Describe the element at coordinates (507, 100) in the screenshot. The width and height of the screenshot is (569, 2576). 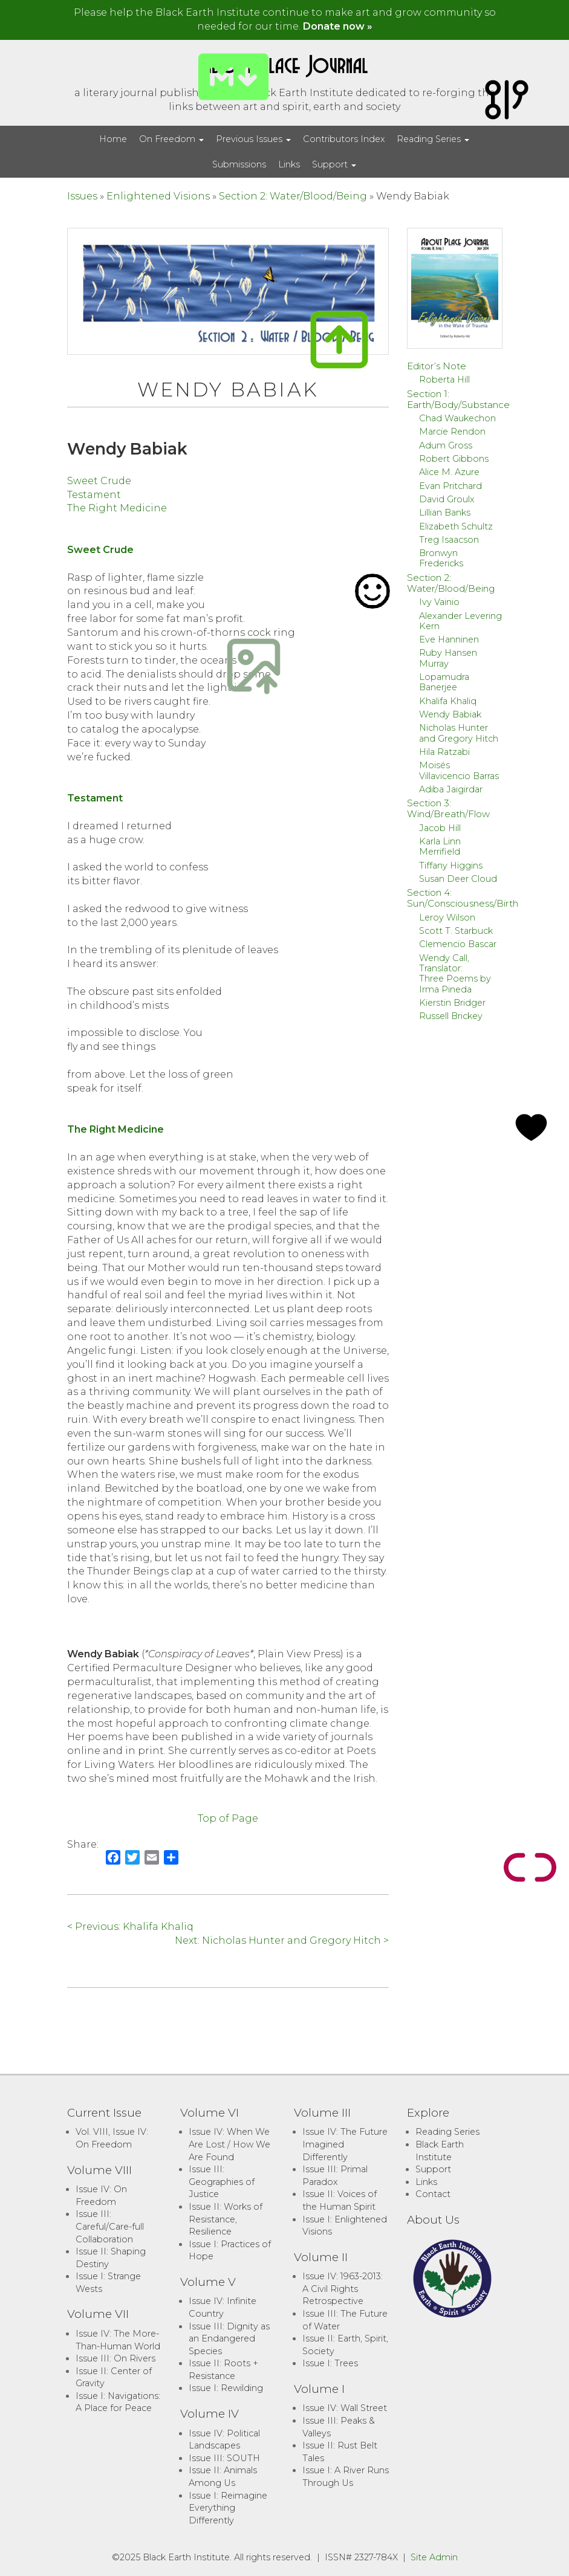
I see `view repository commit history` at that location.